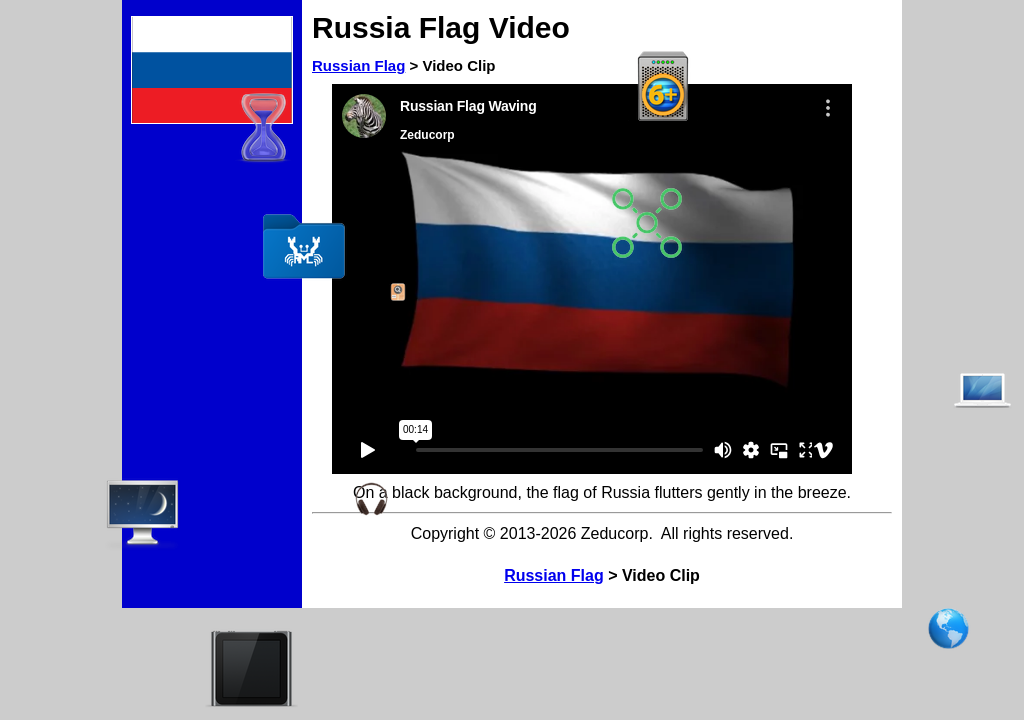  What do you see at coordinates (263, 127) in the screenshot?
I see `view your screen time usage statistics` at bounding box center [263, 127].